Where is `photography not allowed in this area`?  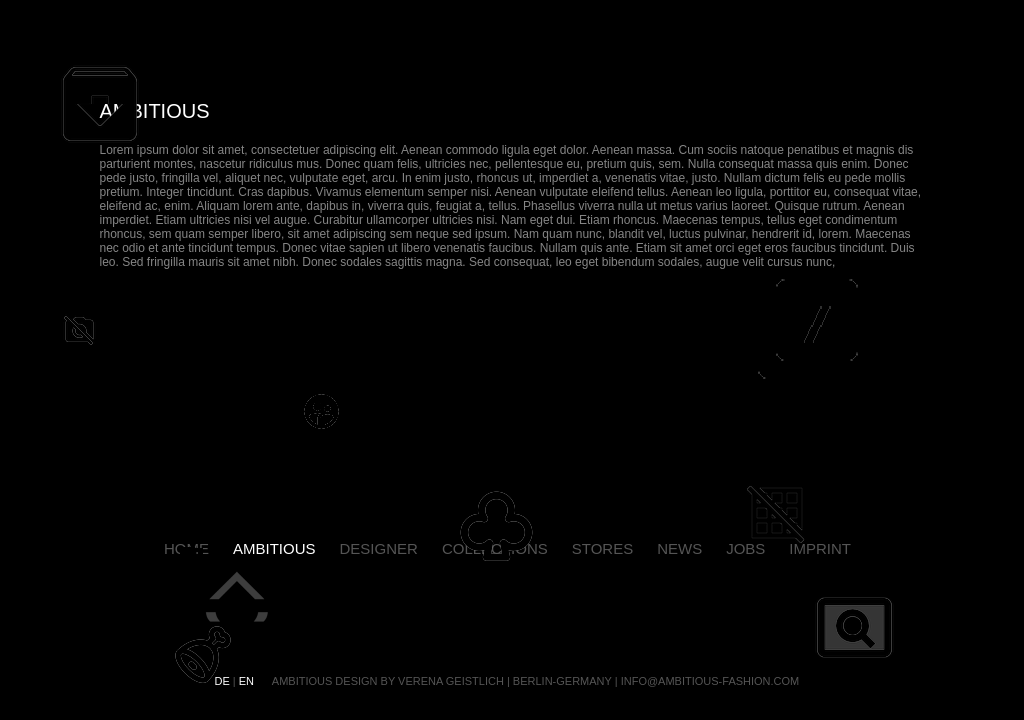 photography not allowed in this area is located at coordinates (79, 329).